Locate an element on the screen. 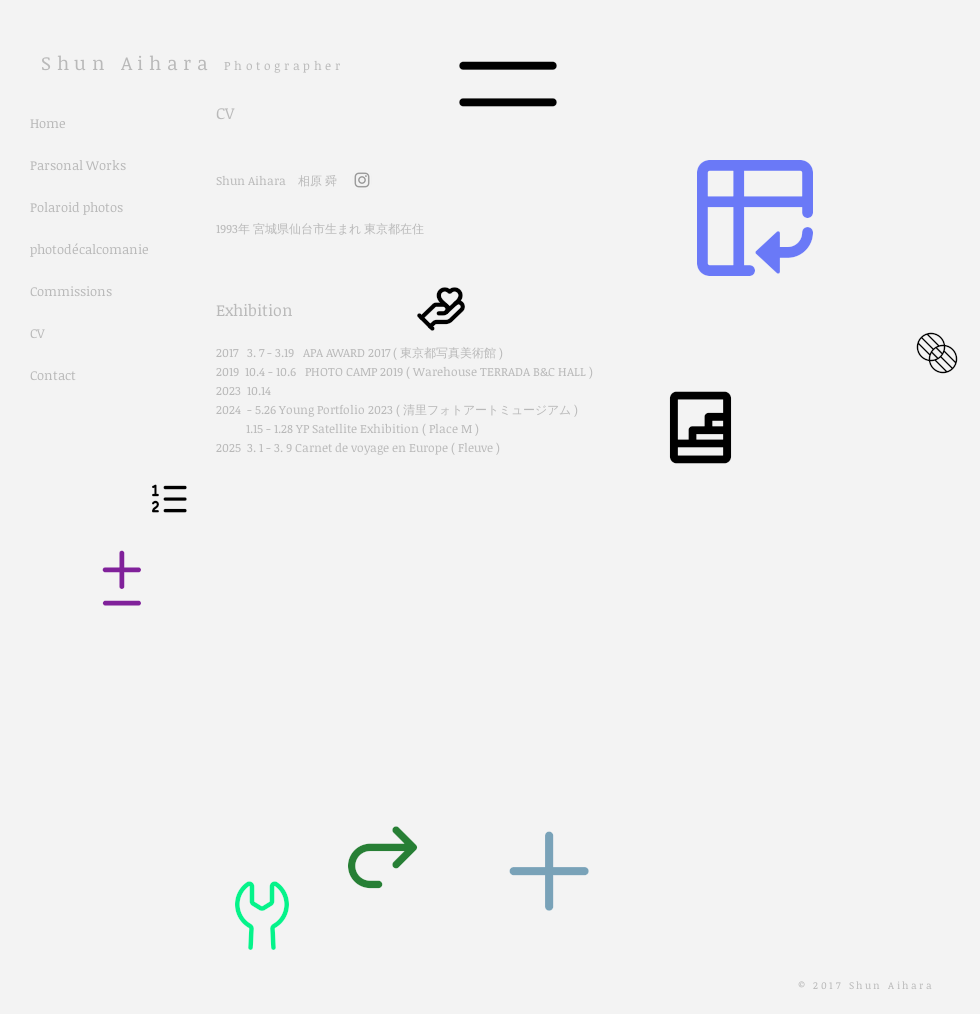 This screenshot has height=1014, width=980. indicates stairs or stairway access is located at coordinates (700, 427).